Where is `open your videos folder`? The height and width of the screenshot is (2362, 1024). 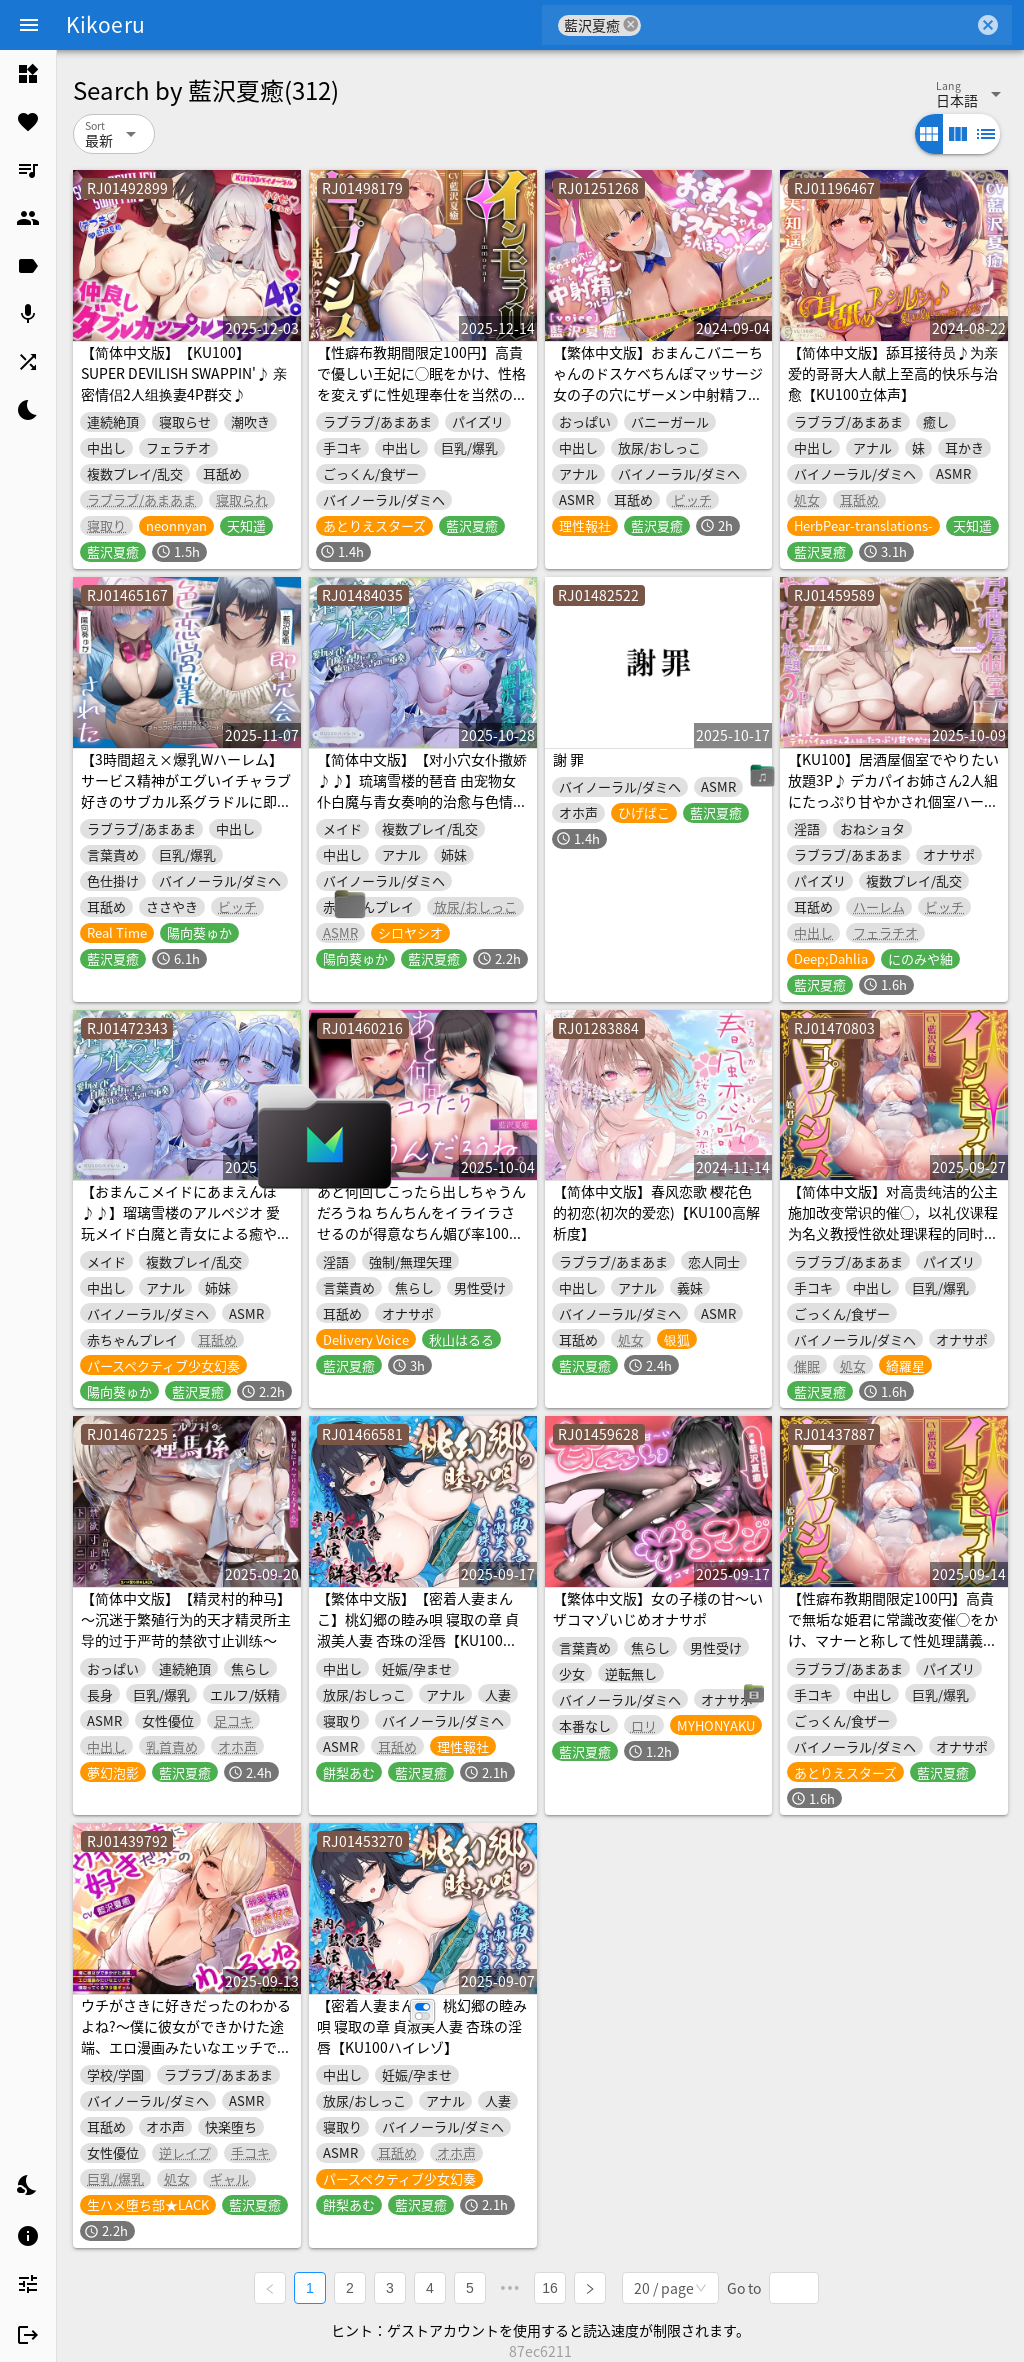
open your videos folder is located at coordinates (754, 1693).